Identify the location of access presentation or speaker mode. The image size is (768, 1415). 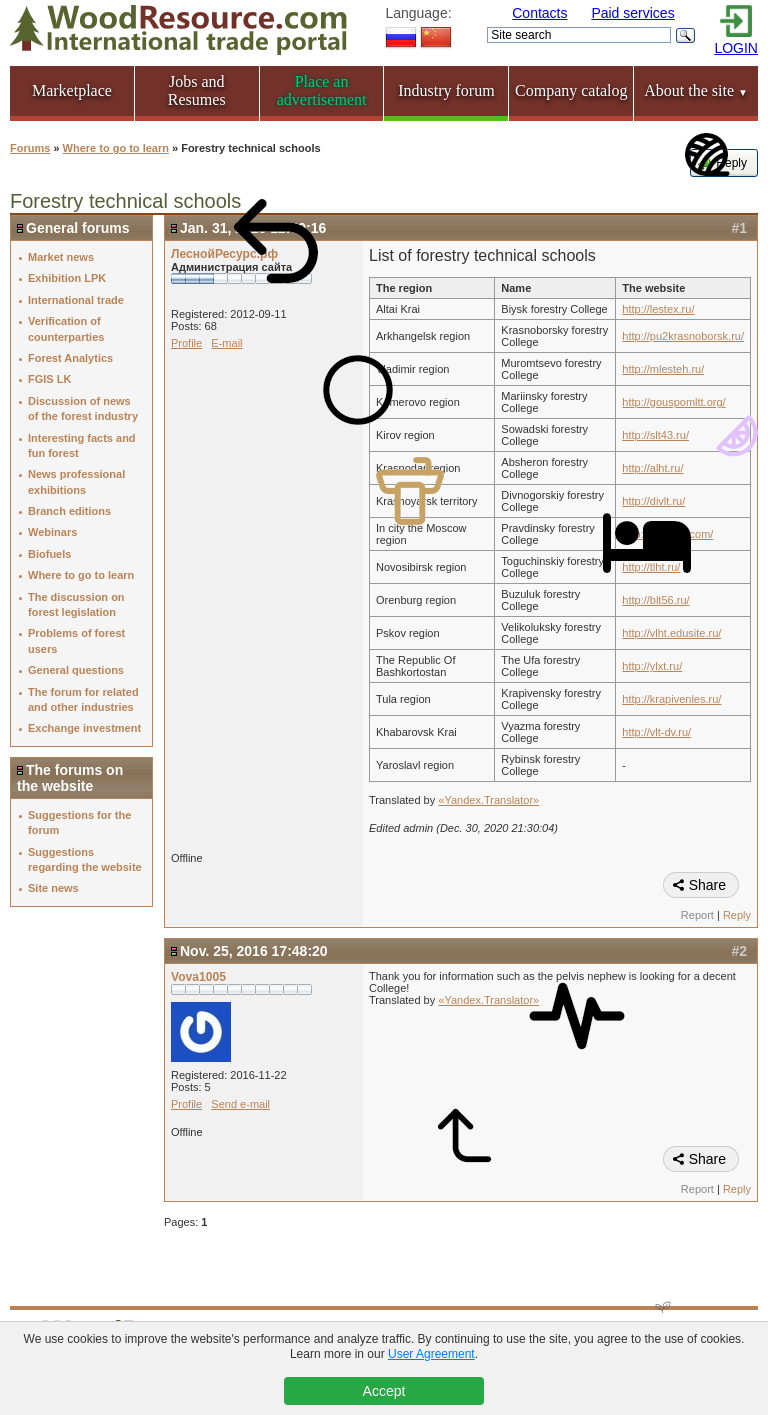
(410, 491).